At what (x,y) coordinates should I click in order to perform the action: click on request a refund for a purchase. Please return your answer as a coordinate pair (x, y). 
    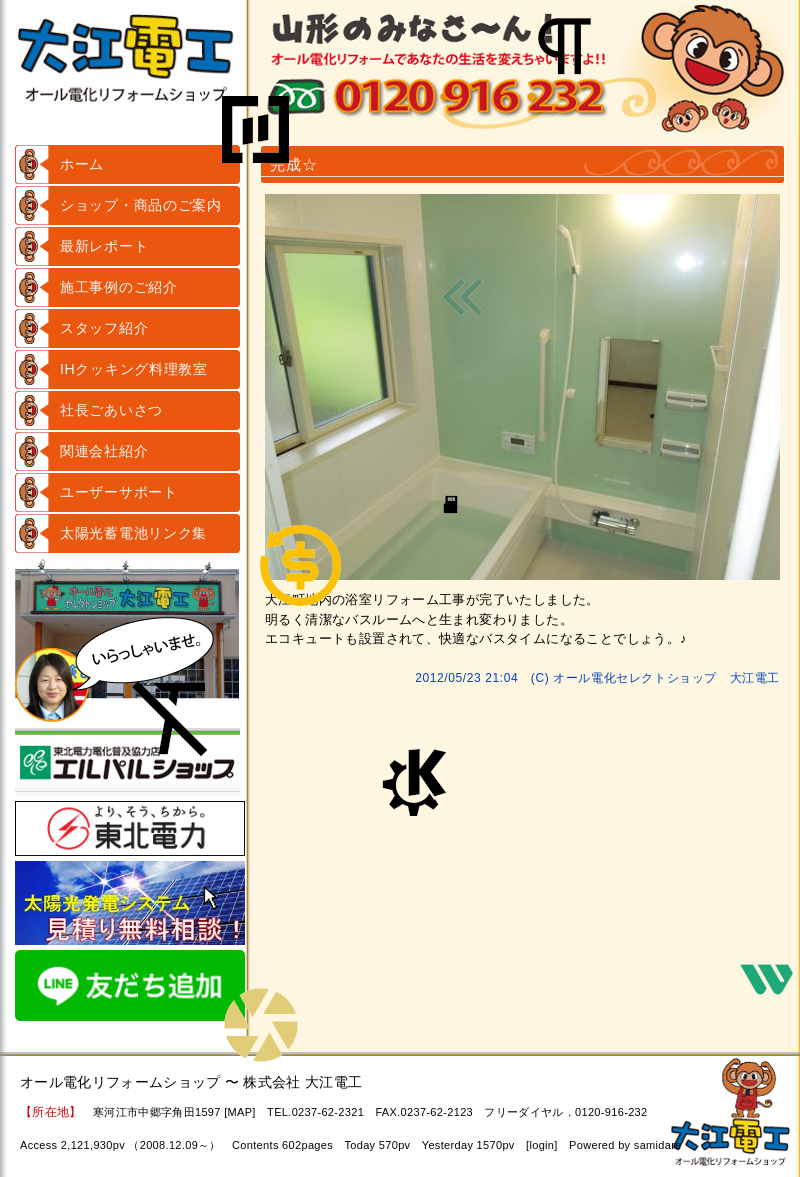
    Looking at the image, I should click on (300, 565).